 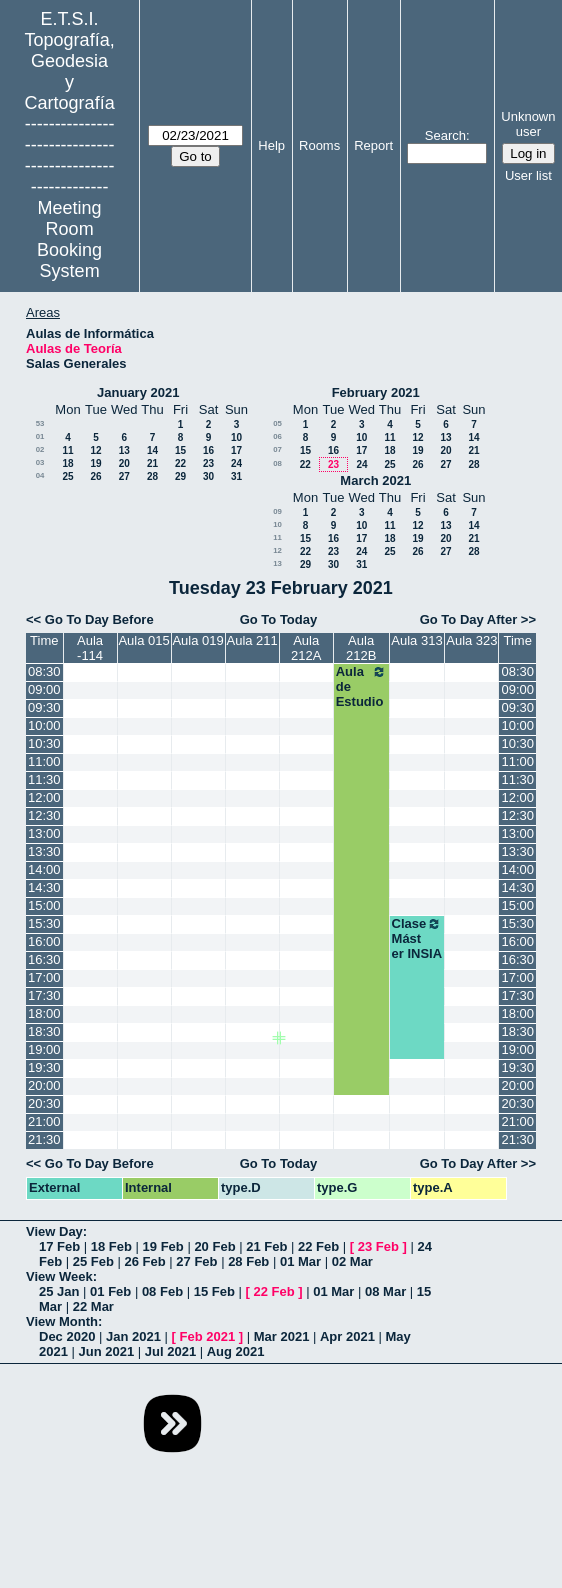 I want to click on skip forward or advance to next item, so click(x=172, y=1423).